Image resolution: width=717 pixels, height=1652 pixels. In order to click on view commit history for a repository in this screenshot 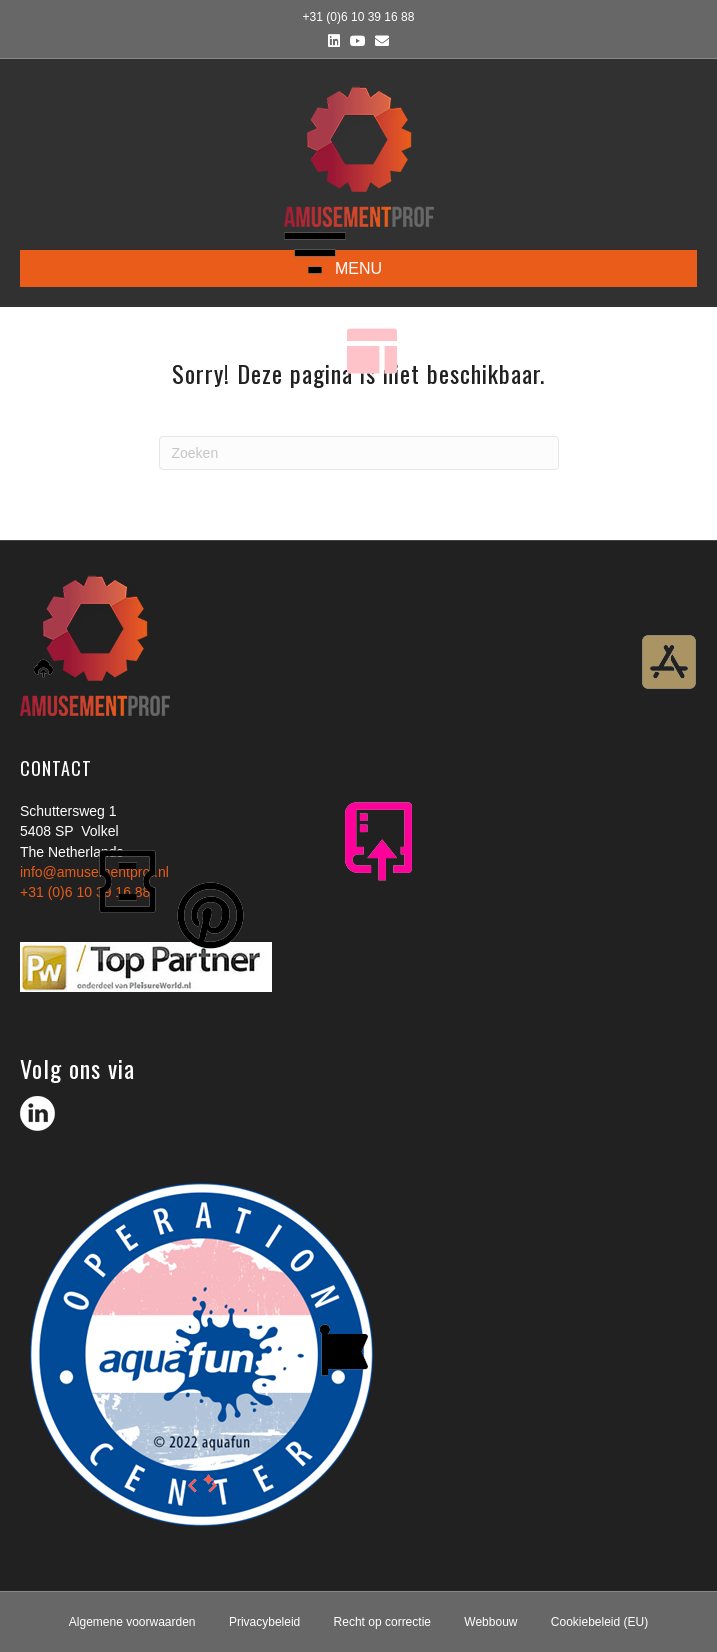, I will do `click(378, 839)`.